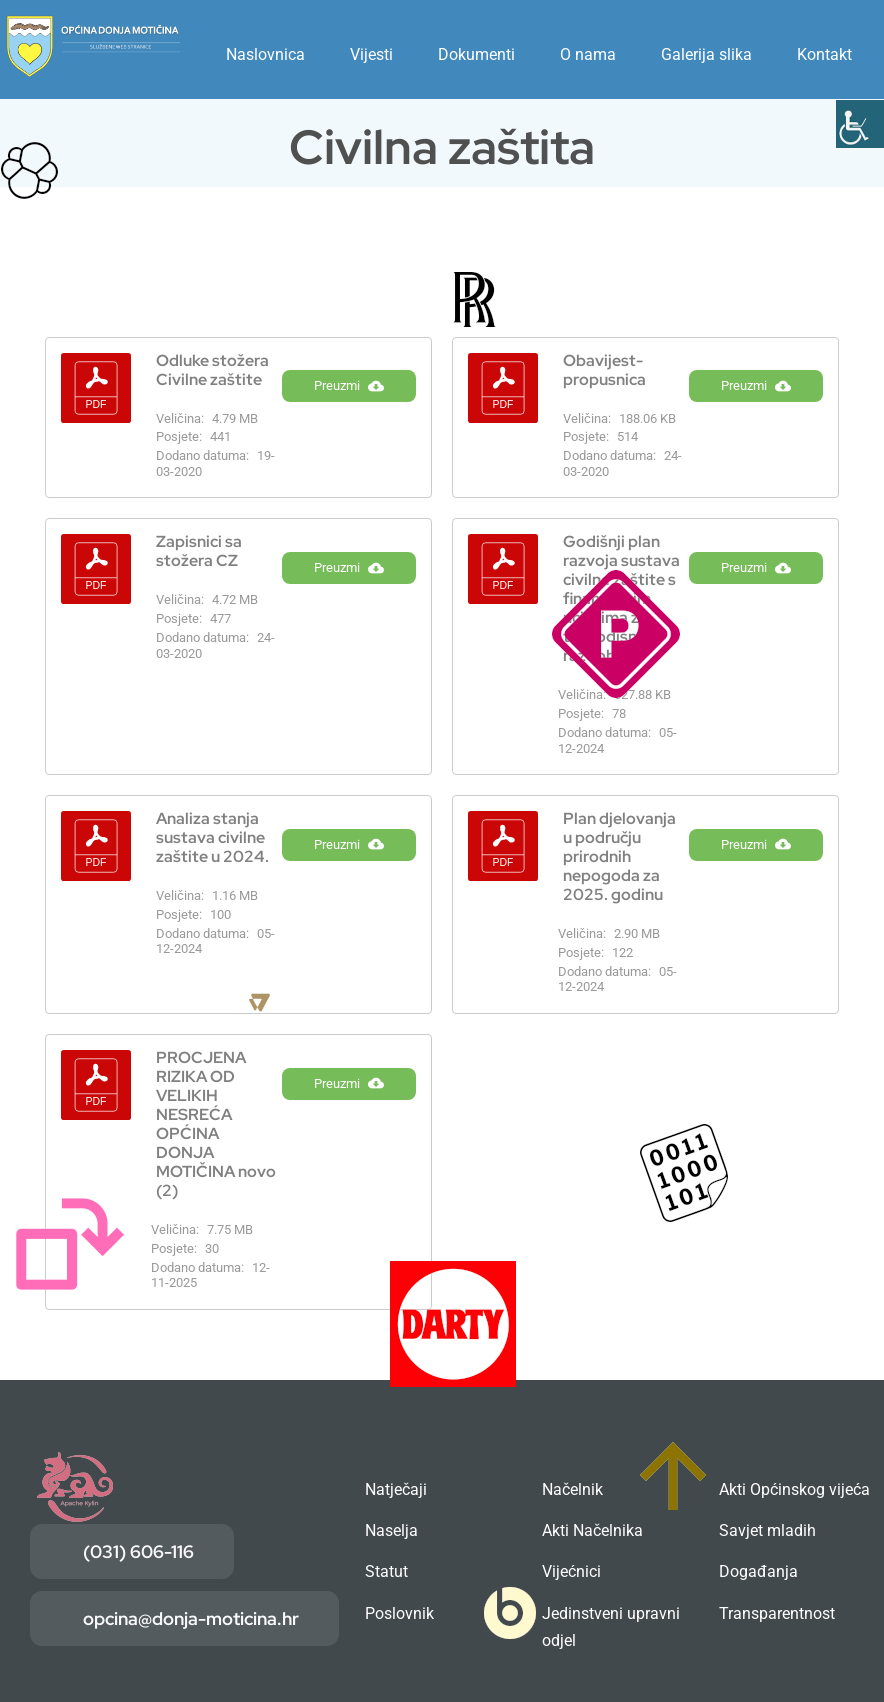 The width and height of the screenshot is (884, 1702). What do you see at coordinates (259, 1002) in the screenshot?
I see `visit the VTEX website or platform` at bounding box center [259, 1002].